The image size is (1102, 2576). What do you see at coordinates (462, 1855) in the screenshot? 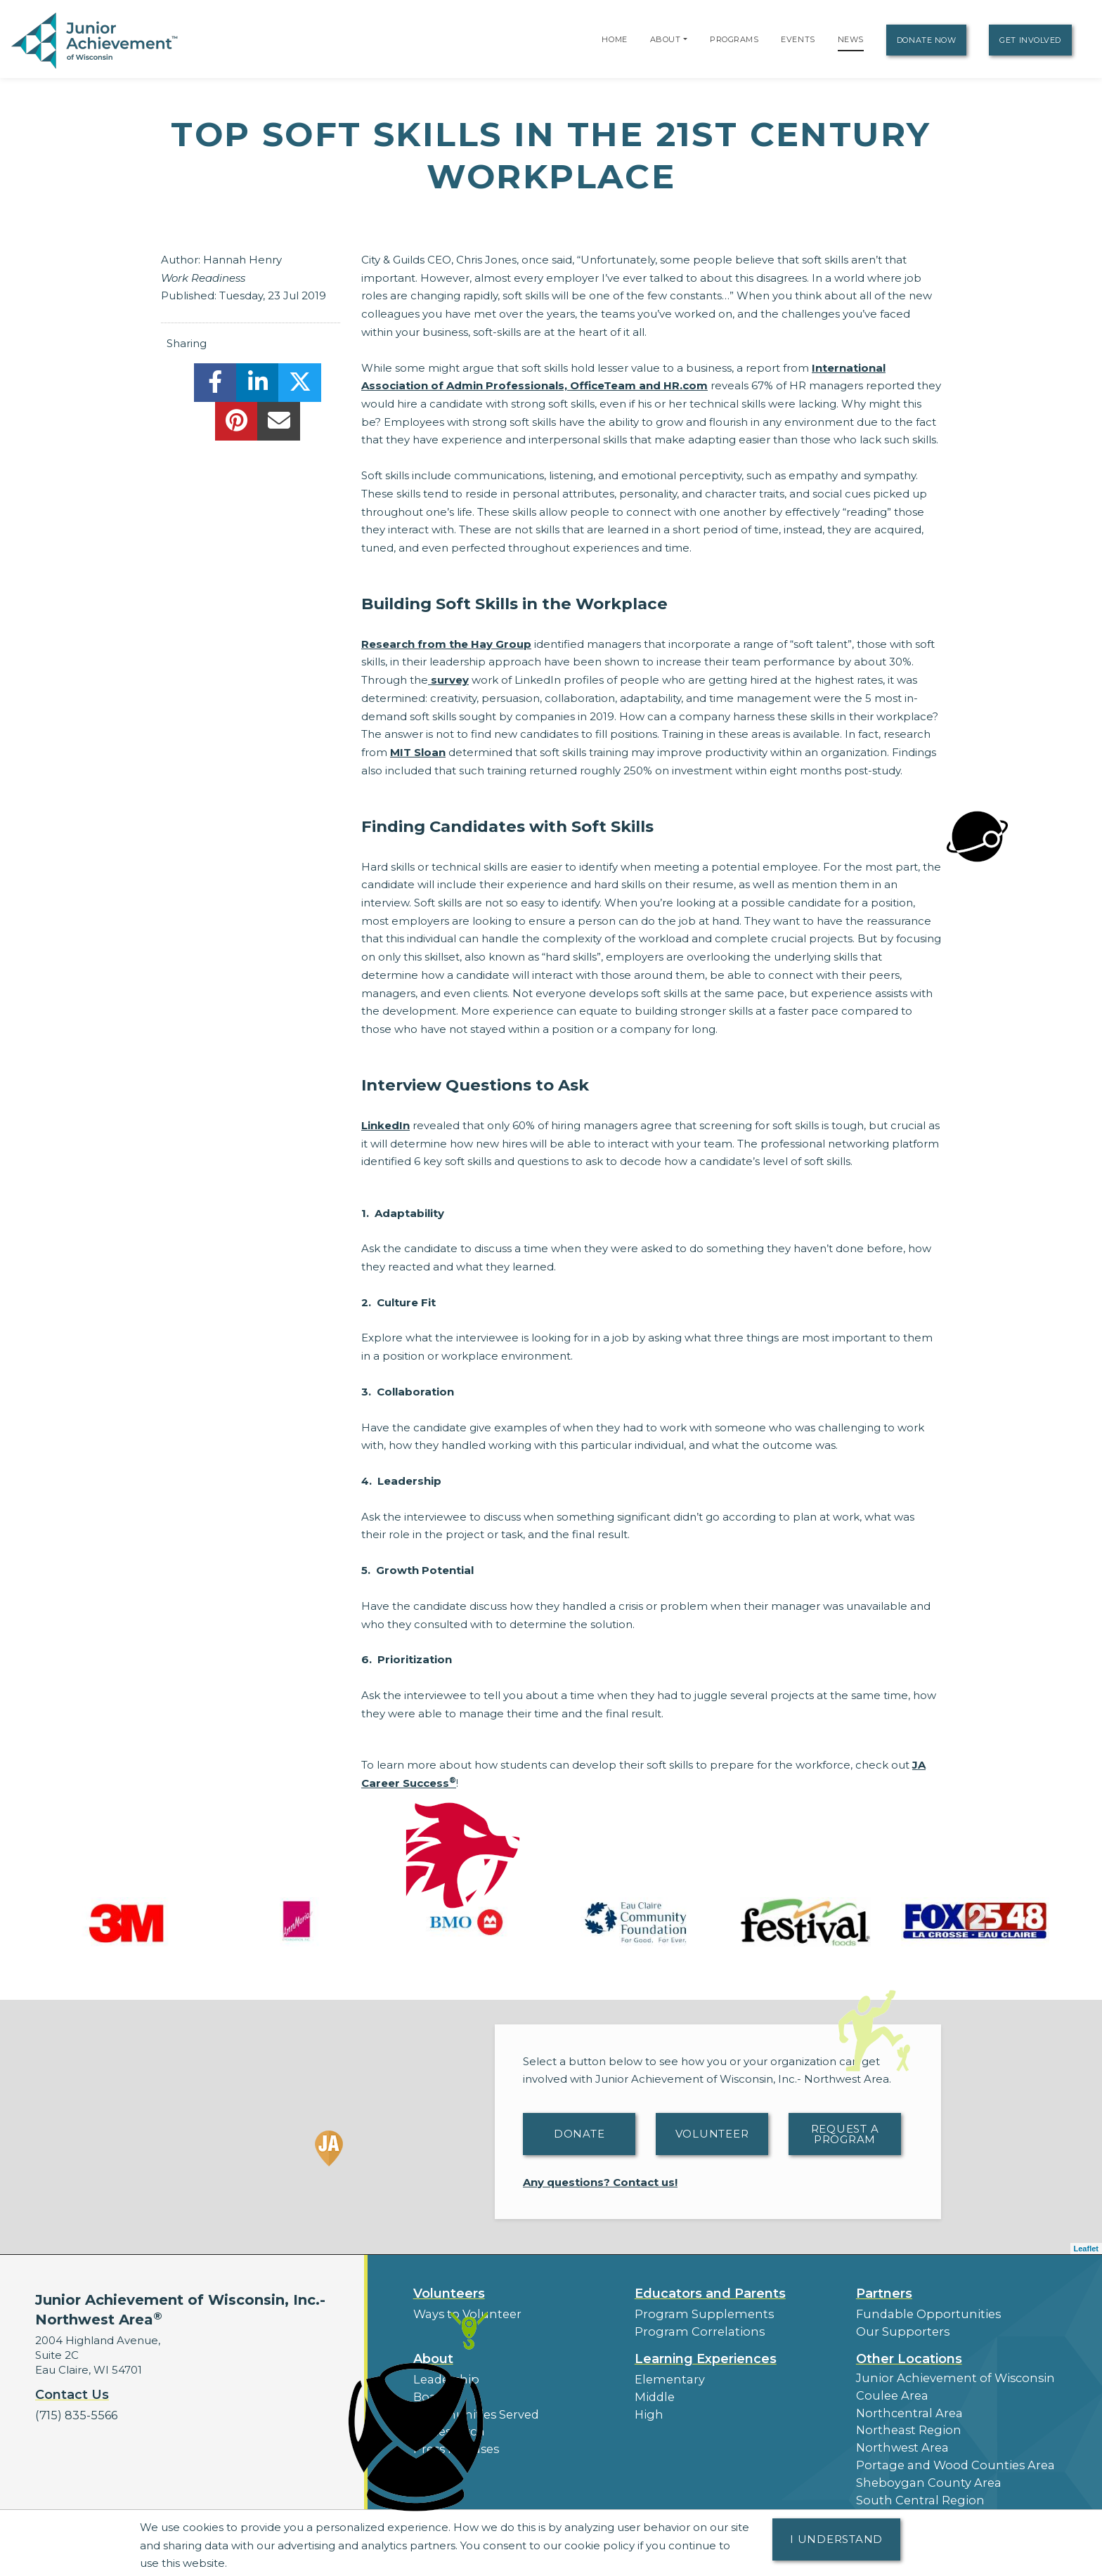
I see `select saber-toothed cat character or avatar` at bounding box center [462, 1855].